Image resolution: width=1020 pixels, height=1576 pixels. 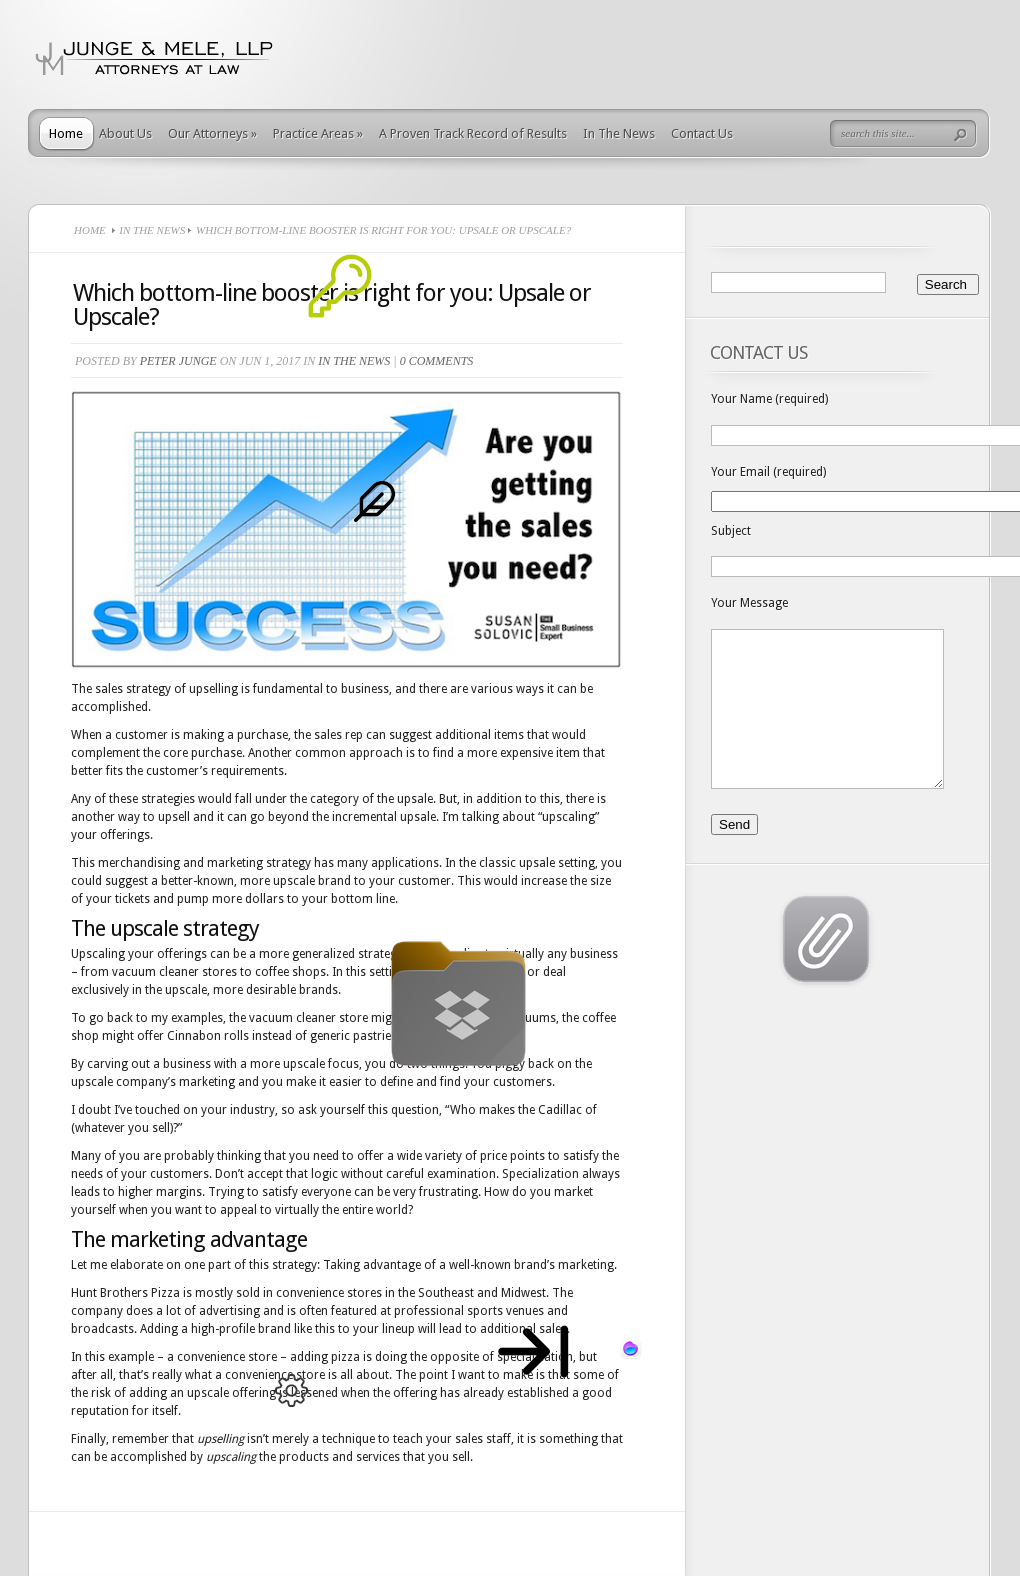 What do you see at coordinates (374, 501) in the screenshot?
I see `compose a new message or post` at bounding box center [374, 501].